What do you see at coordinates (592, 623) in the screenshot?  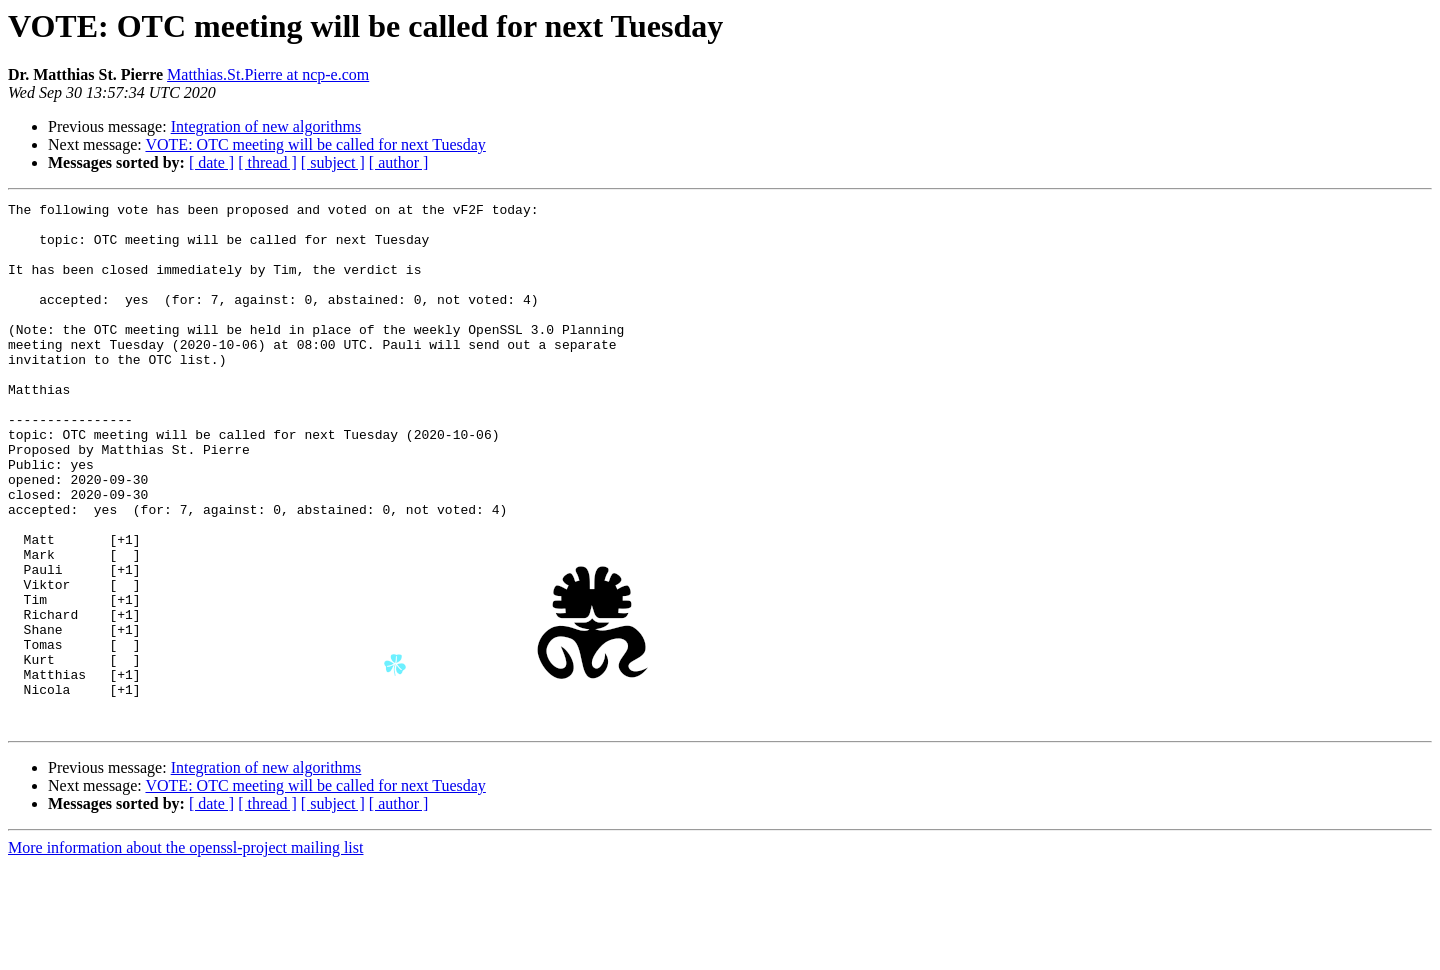 I see `indicates mind control or psychic abilities` at bounding box center [592, 623].